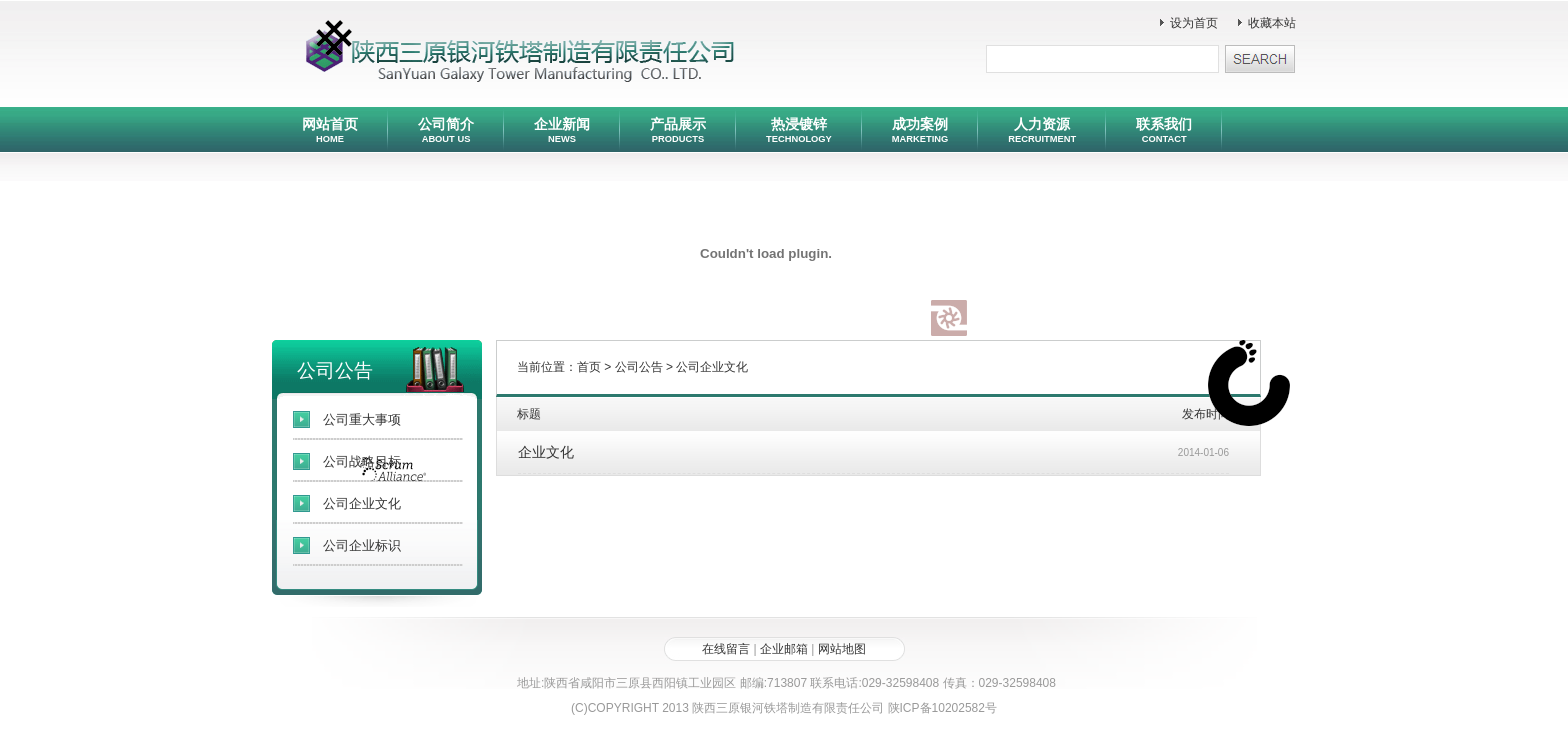 The image size is (1568, 737). I want to click on visit the Scrum Alliance website, so click(393, 469).